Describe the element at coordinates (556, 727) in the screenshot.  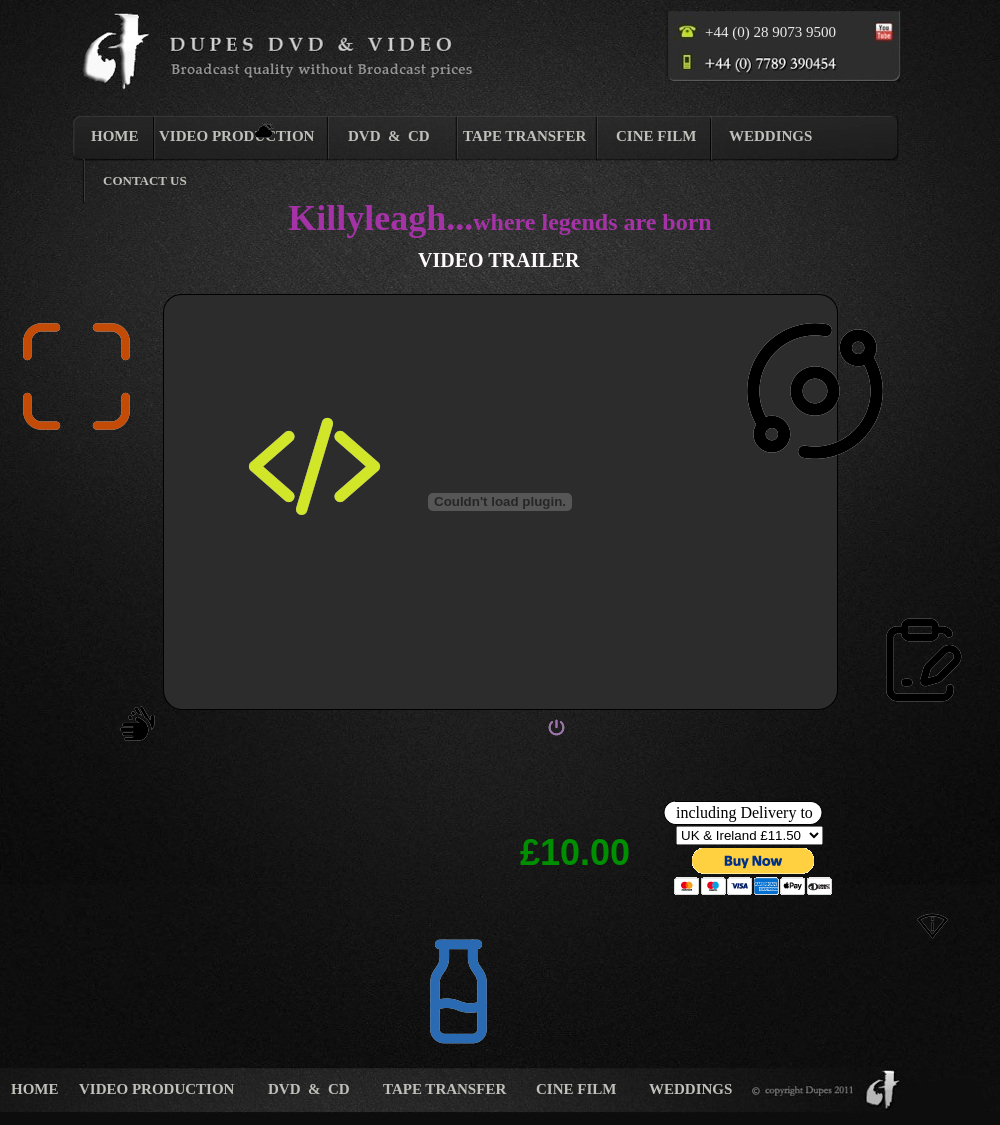
I see `turn off or shut down the device` at that location.